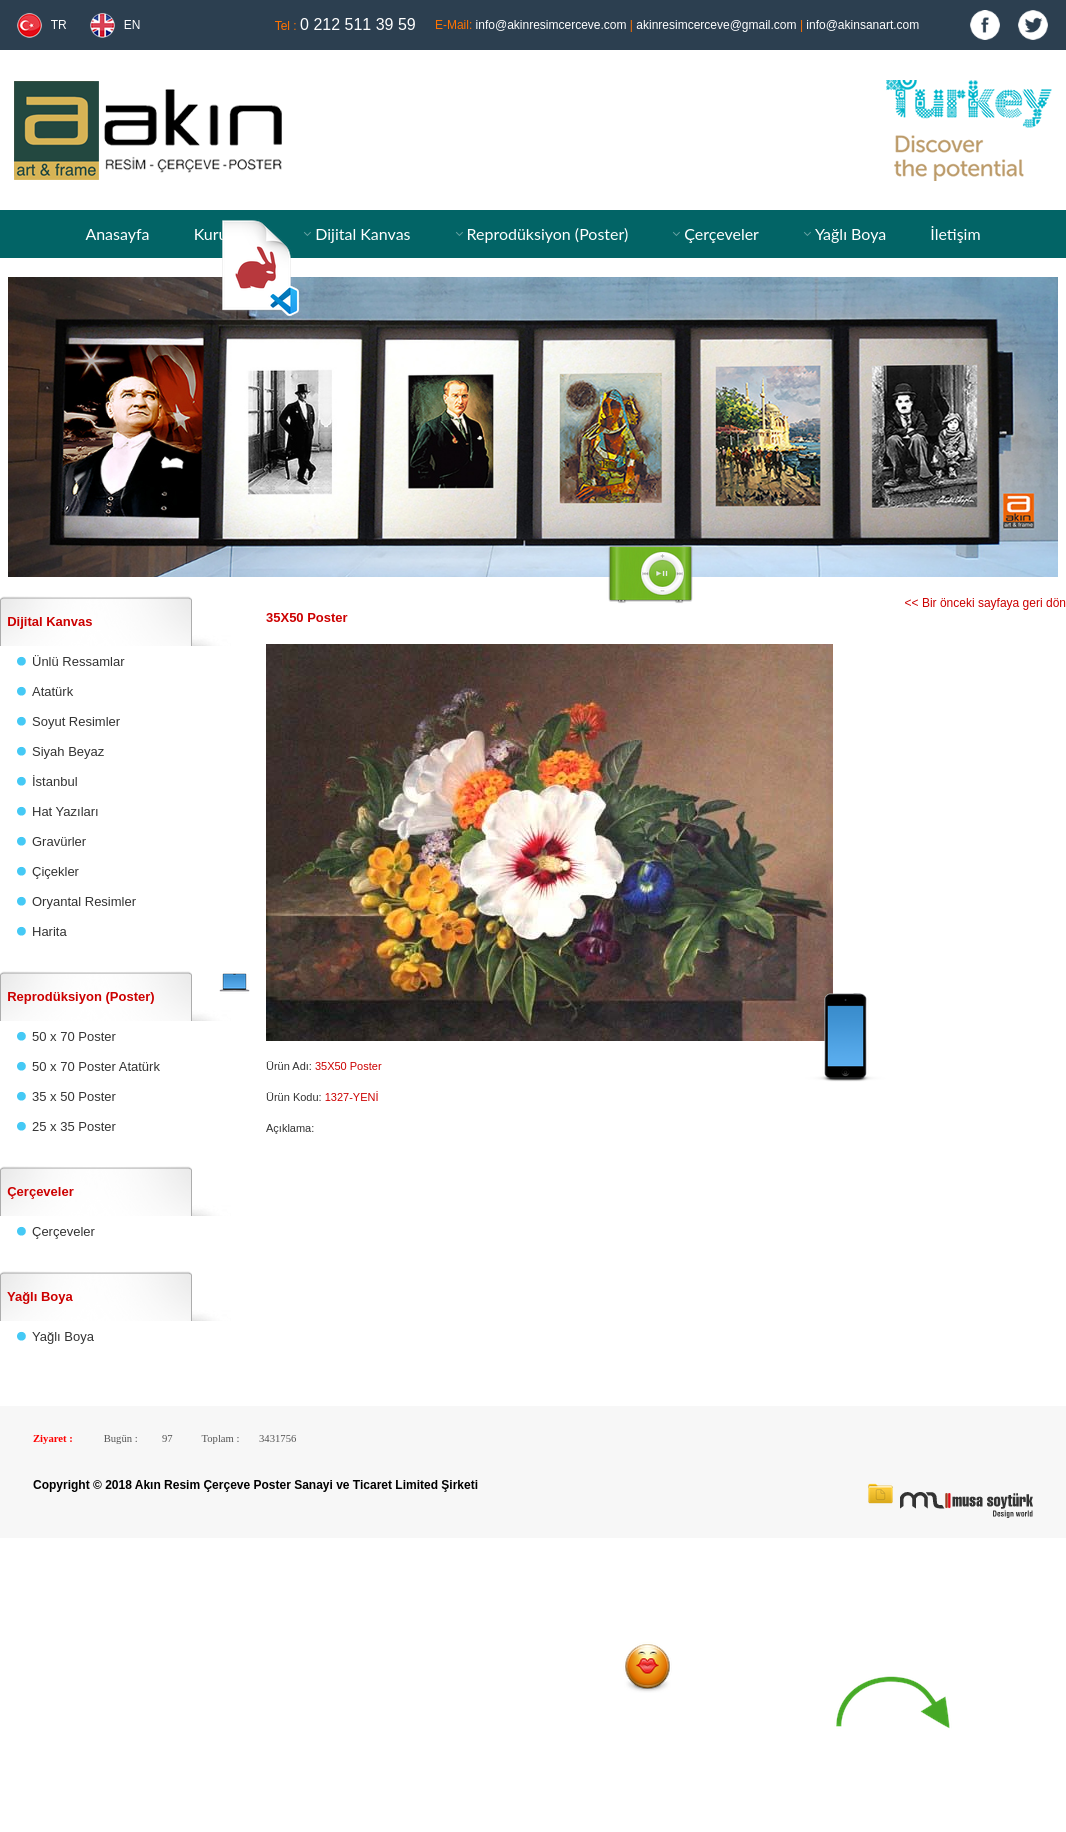 The image size is (1066, 1832). Describe the element at coordinates (893, 1701) in the screenshot. I see `redo the last undone action` at that location.